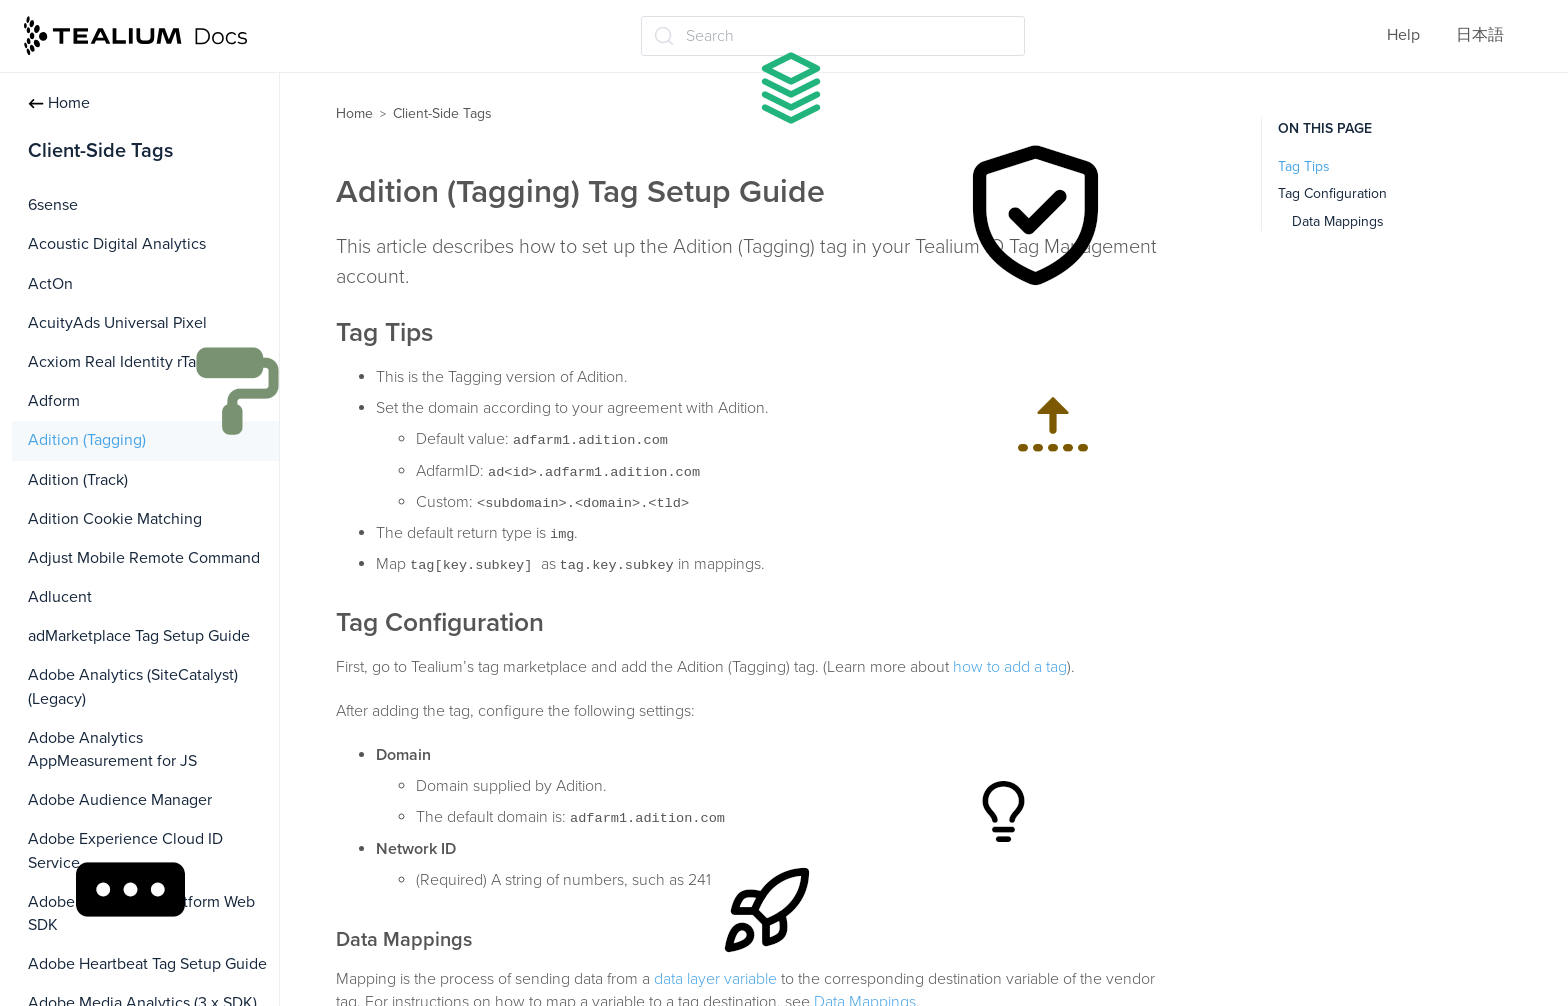  What do you see at coordinates (237, 388) in the screenshot?
I see `customize theme or appearance settings` at bounding box center [237, 388].